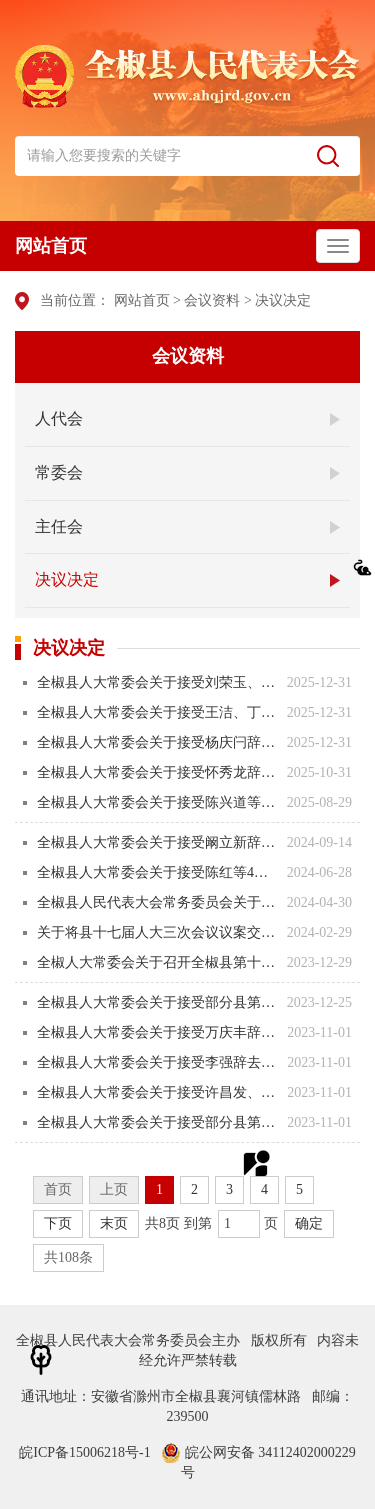 The image size is (375, 1509). What do you see at coordinates (362, 567) in the screenshot?
I see `request pest control services for rodents` at bounding box center [362, 567].